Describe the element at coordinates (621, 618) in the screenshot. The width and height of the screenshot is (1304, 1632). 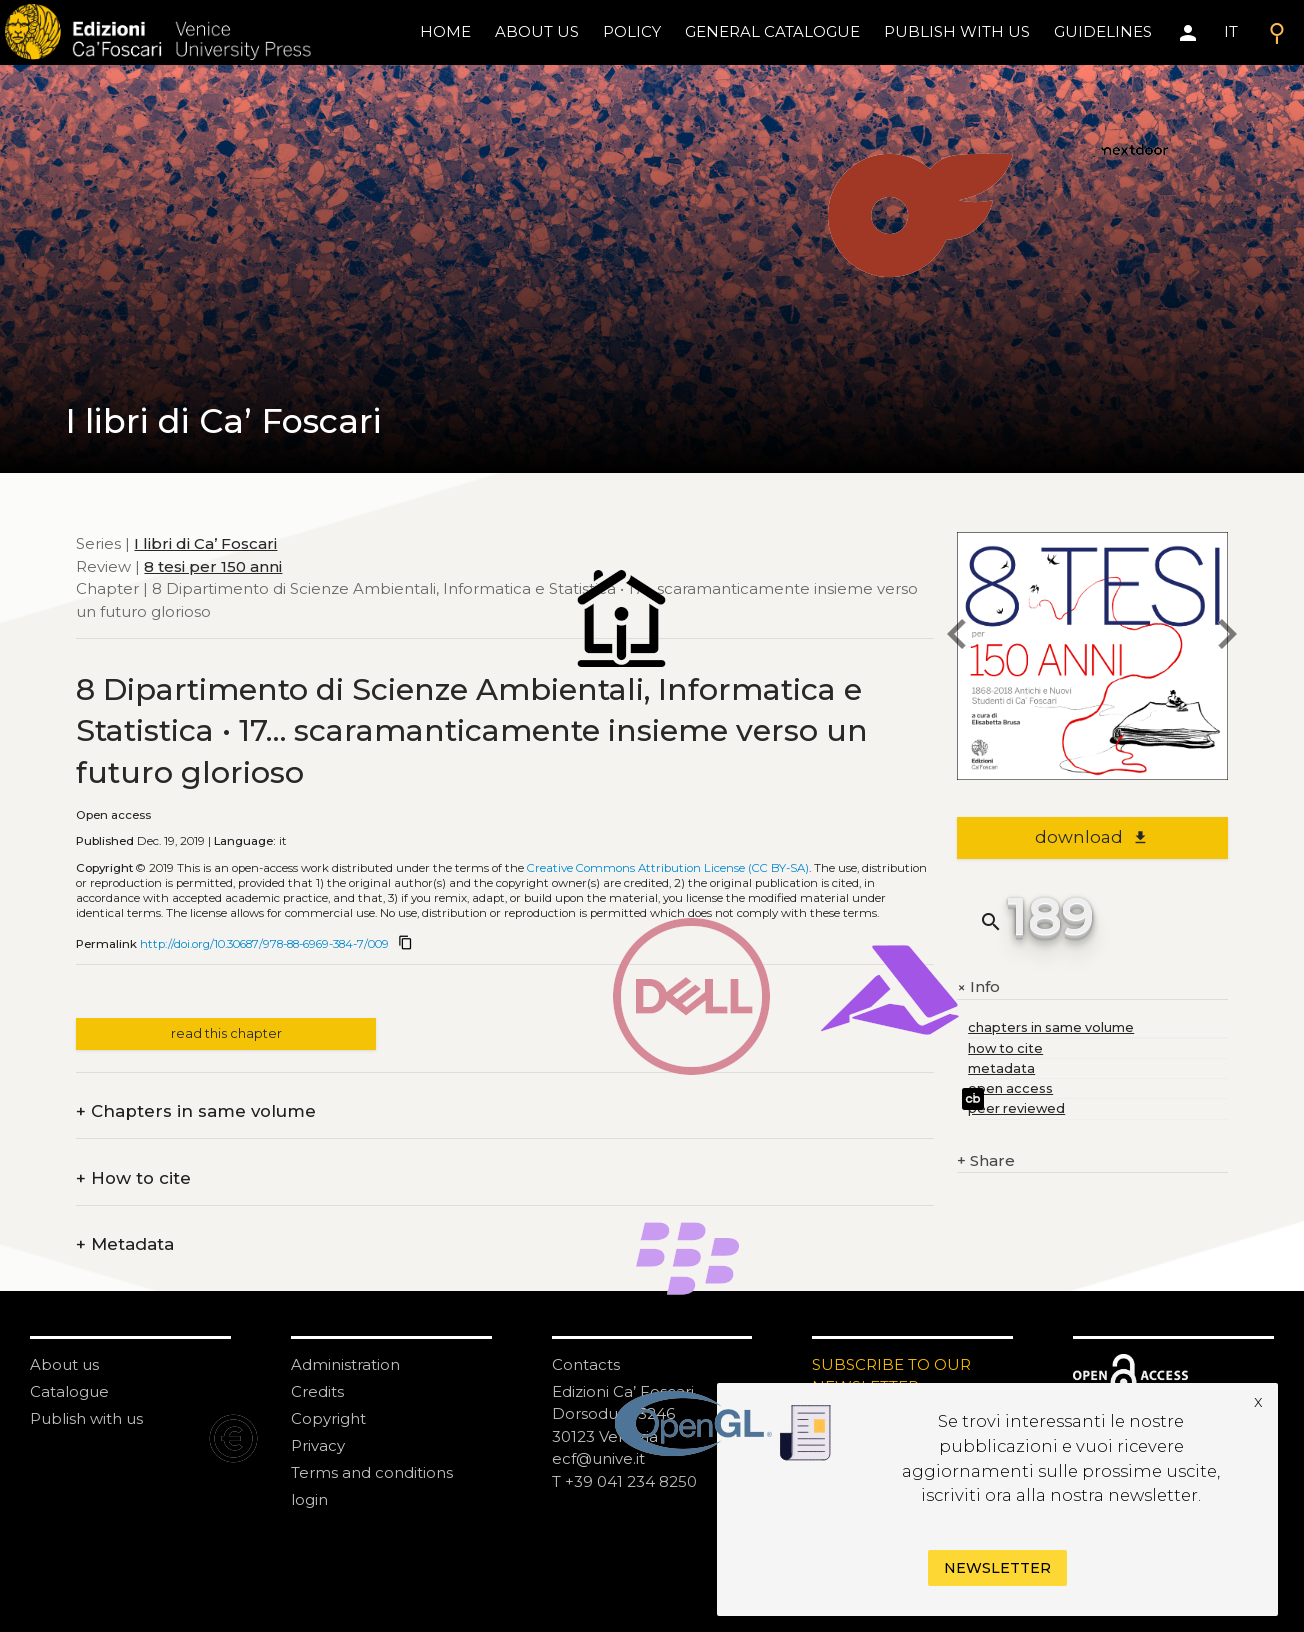
I see `Iconify logo - open source icon framework` at that location.